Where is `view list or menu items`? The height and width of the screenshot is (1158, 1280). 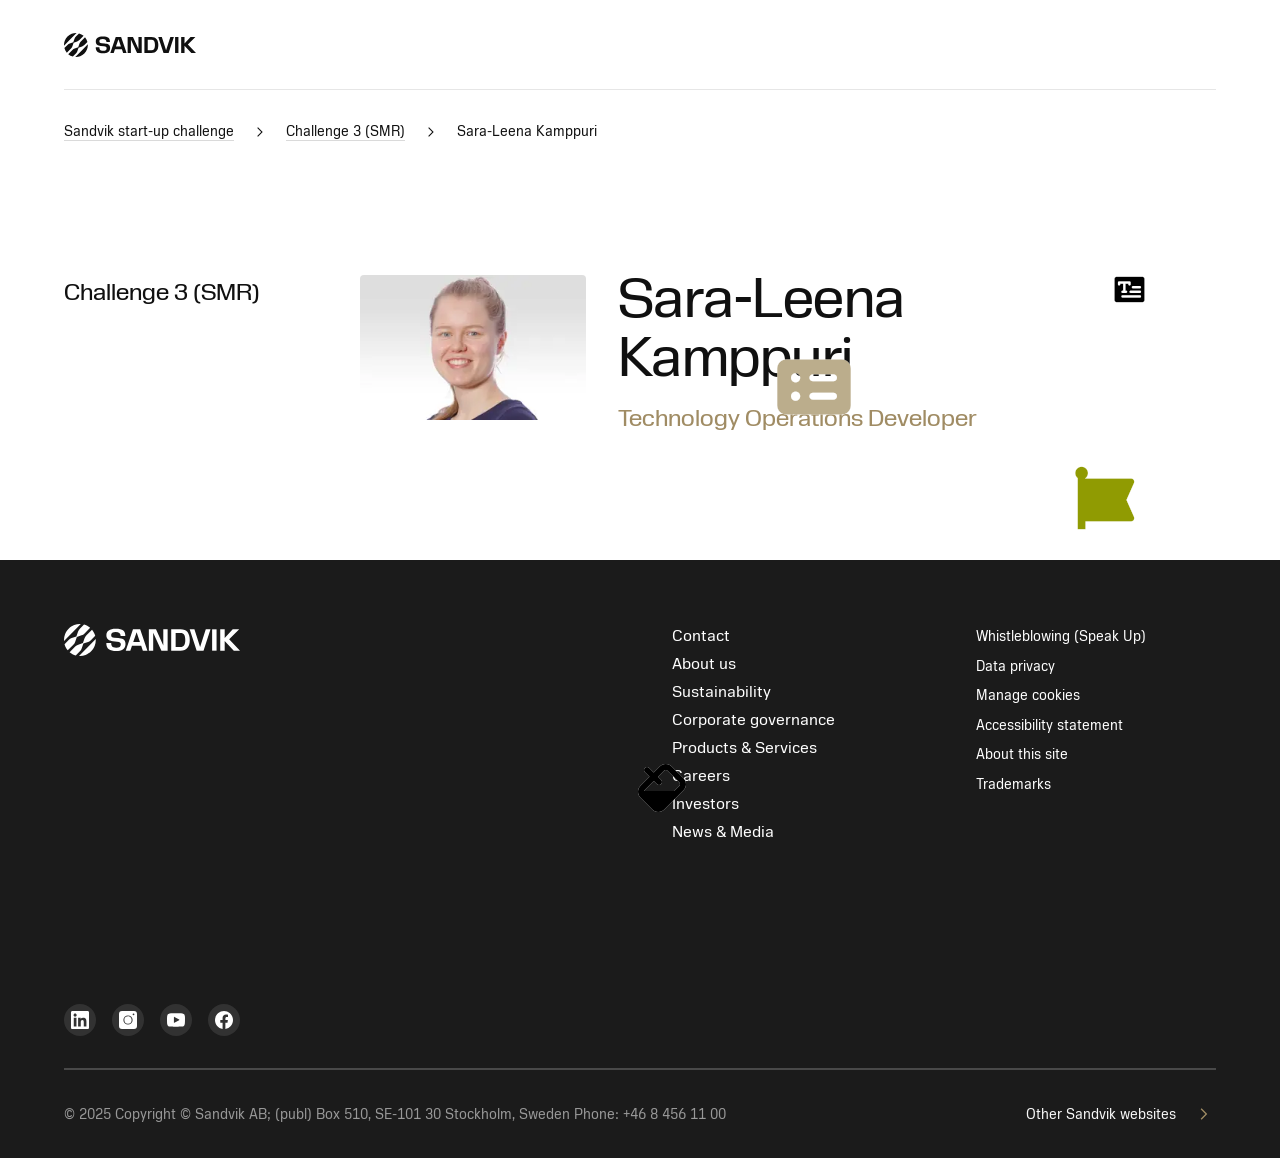 view list or menu items is located at coordinates (814, 387).